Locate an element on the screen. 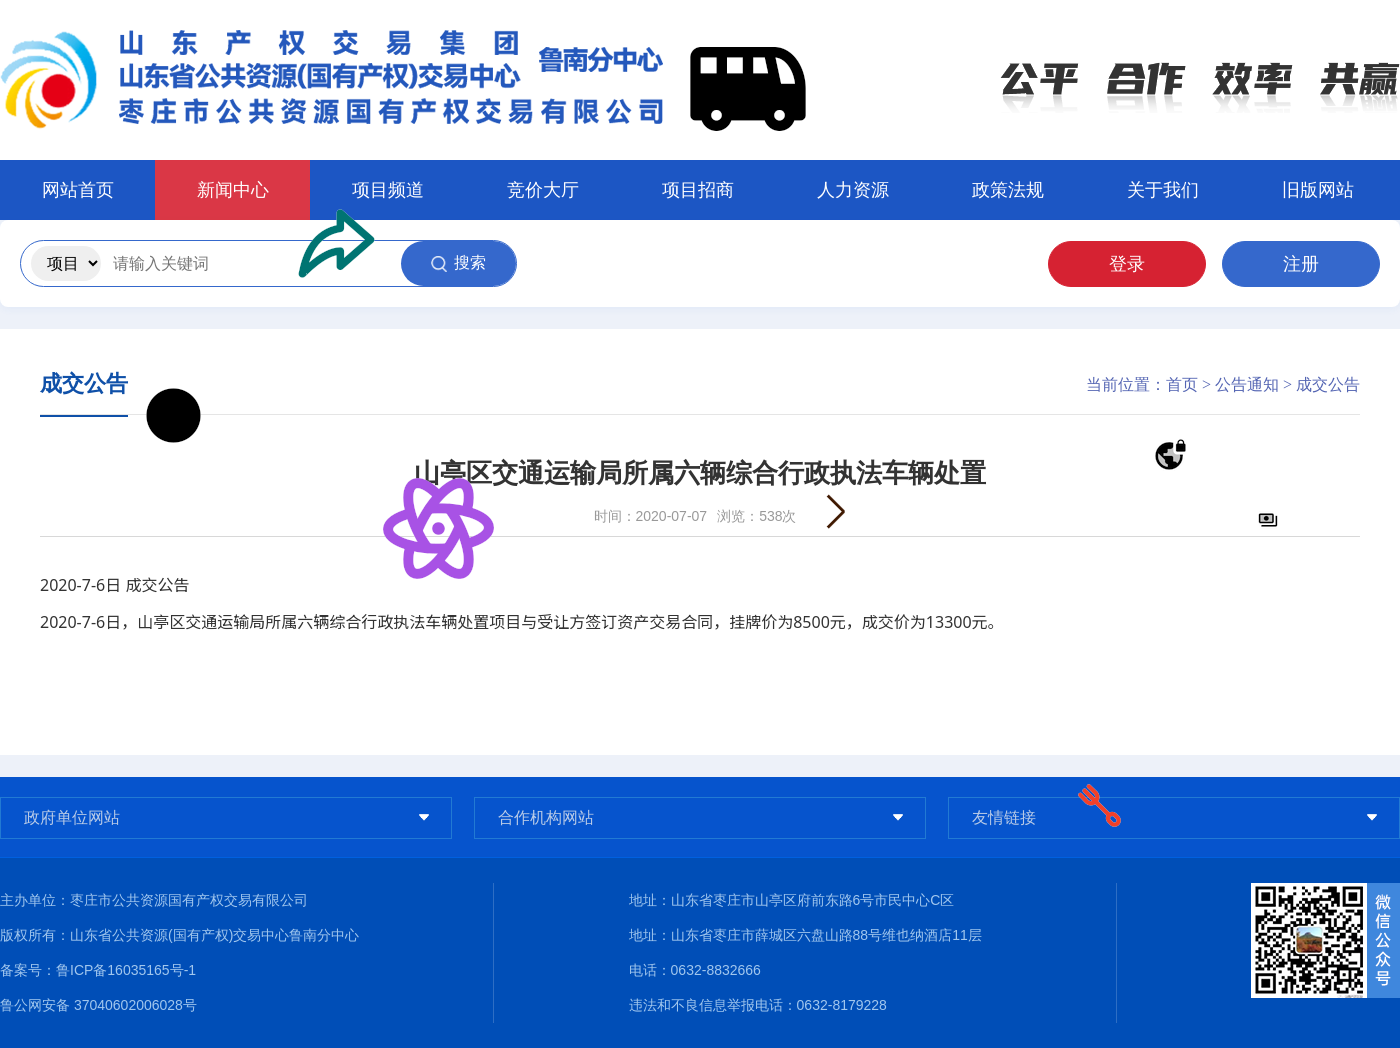  indicates active VPN connection is located at coordinates (1170, 454).